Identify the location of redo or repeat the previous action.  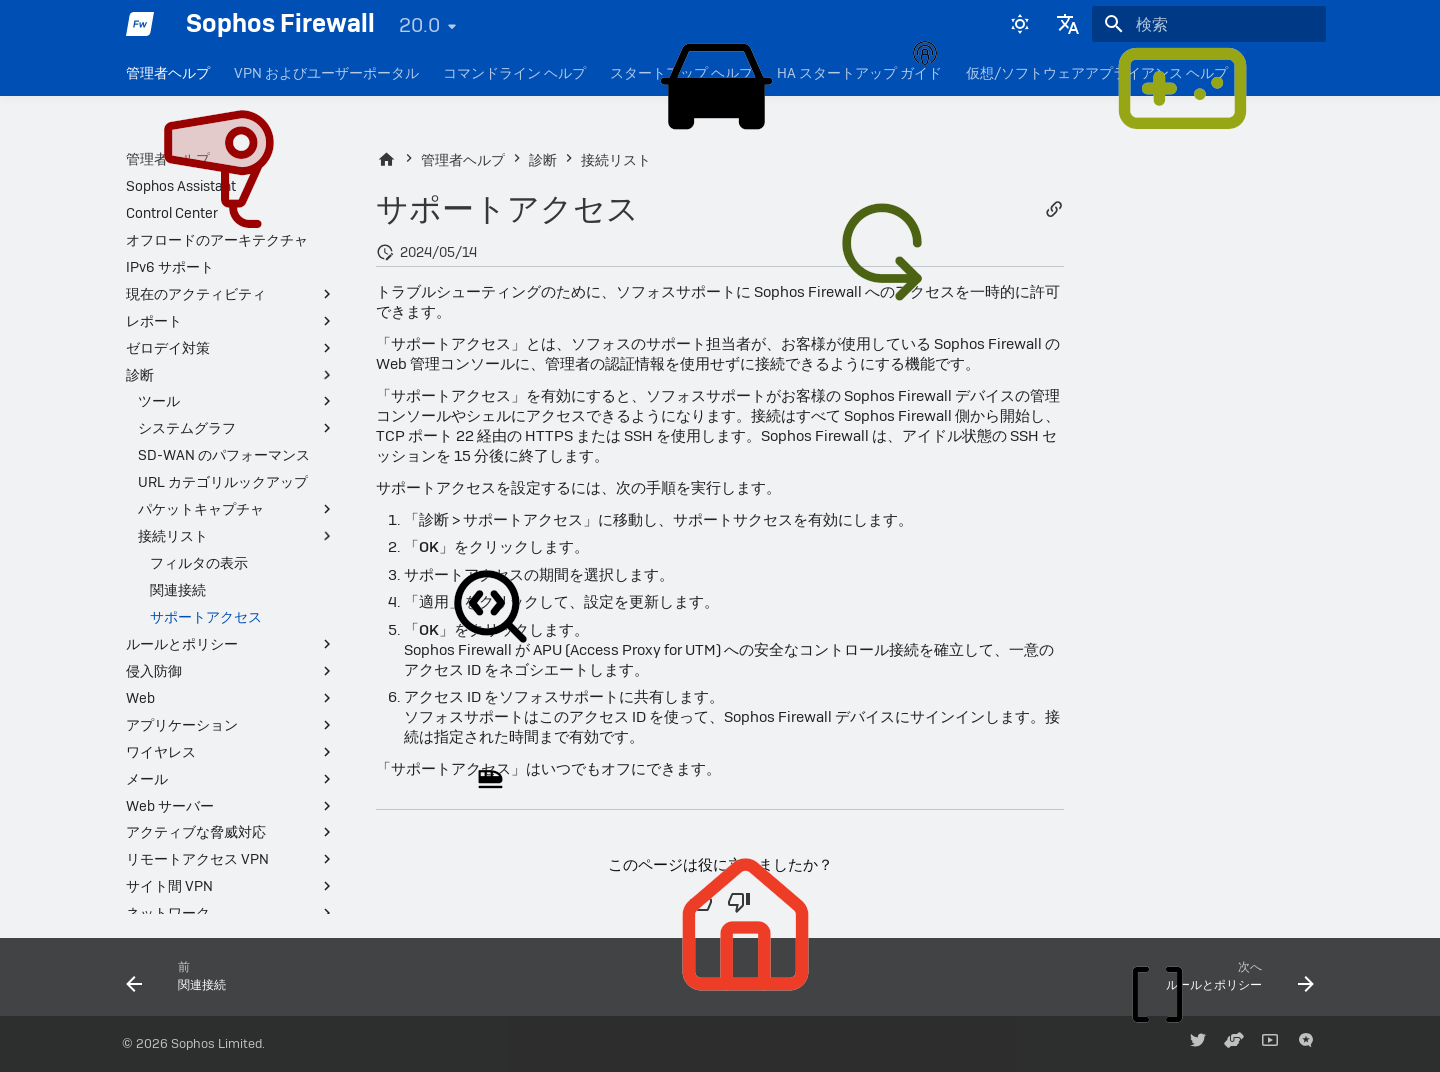
(882, 252).